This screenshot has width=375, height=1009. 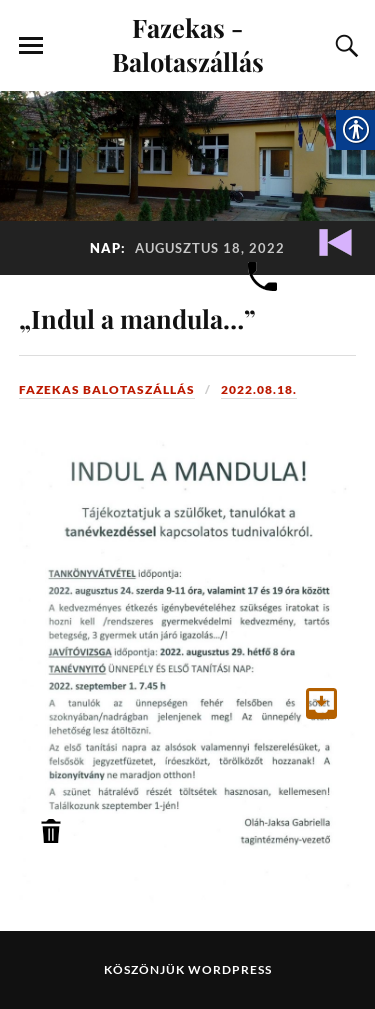 What do you see at coordinates (262, 276) in the screenshot?
I see `make a phone call` at bounding box center [262, 276].